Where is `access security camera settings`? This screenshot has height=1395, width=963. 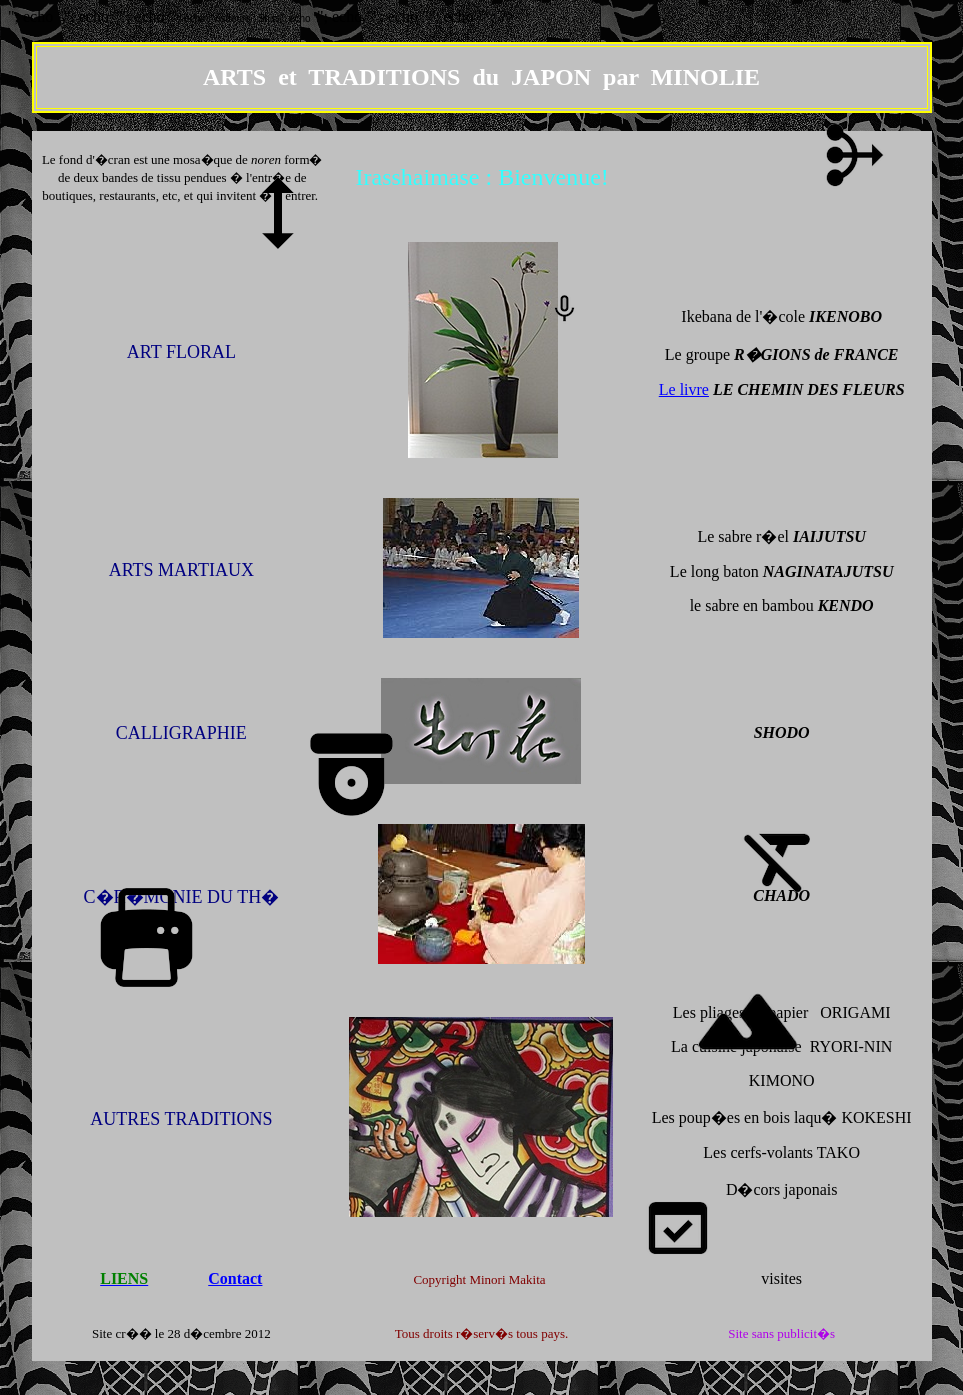 access security camera settings is located at coordinates (351, 774).